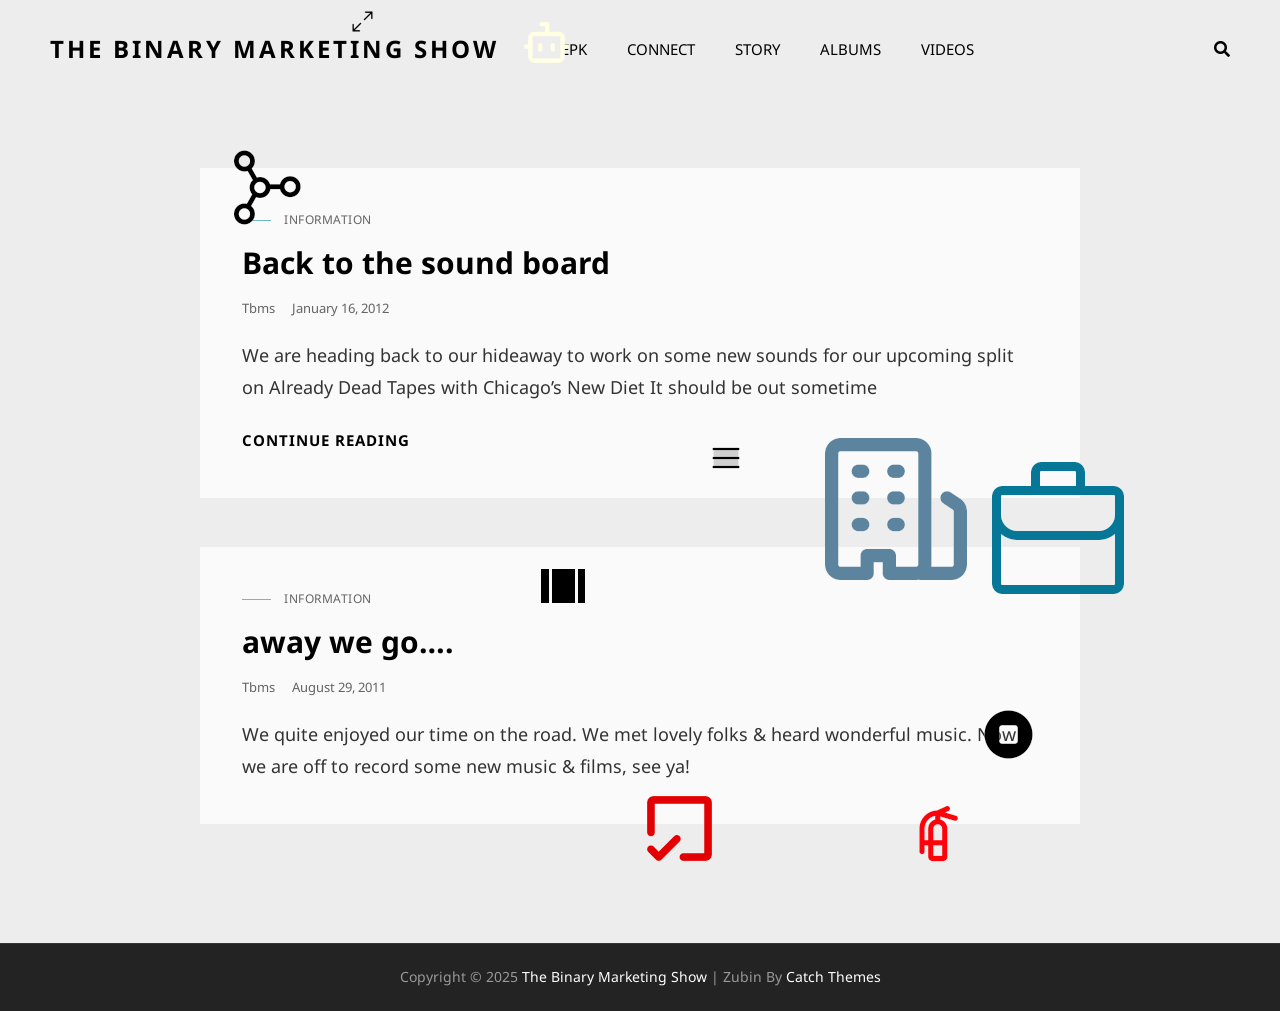  Describe the element at coordinates (546, 44) in the screenshot. I see `view dependabot alerts and automated dependency updates` at that location.